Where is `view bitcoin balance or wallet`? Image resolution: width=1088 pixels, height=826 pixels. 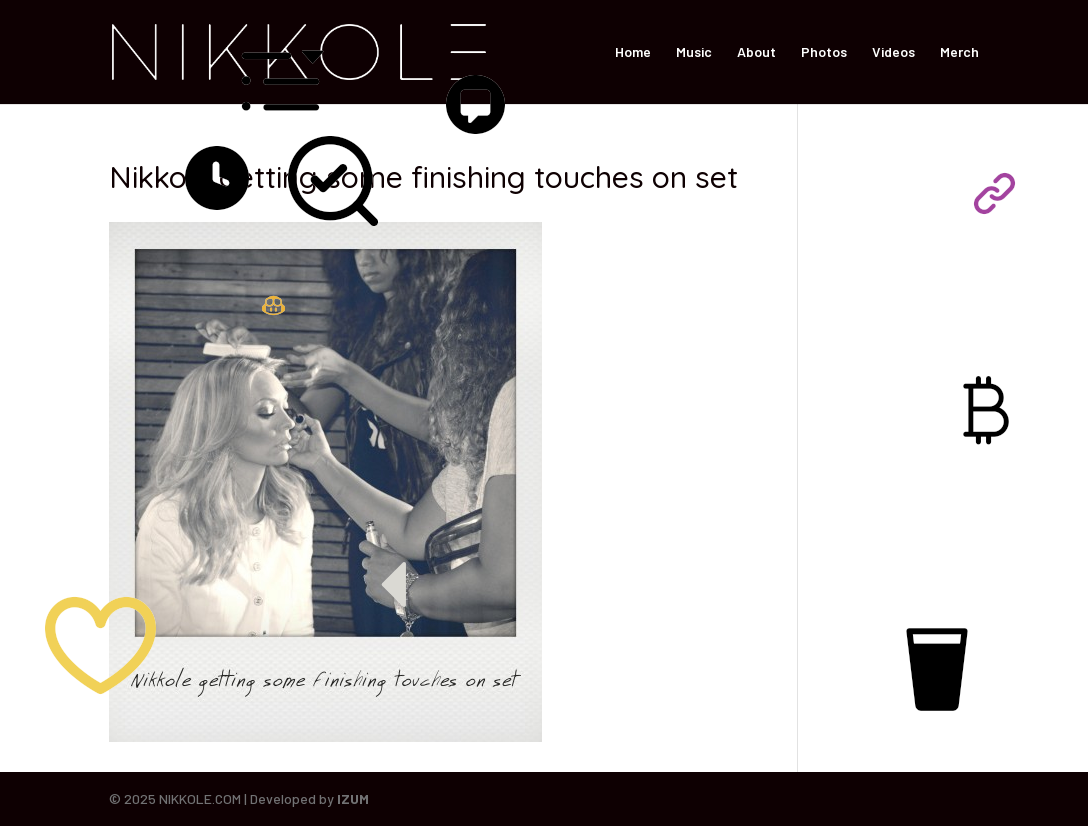
view bitcoin balance or wallet is located at coordinates (983, 411).